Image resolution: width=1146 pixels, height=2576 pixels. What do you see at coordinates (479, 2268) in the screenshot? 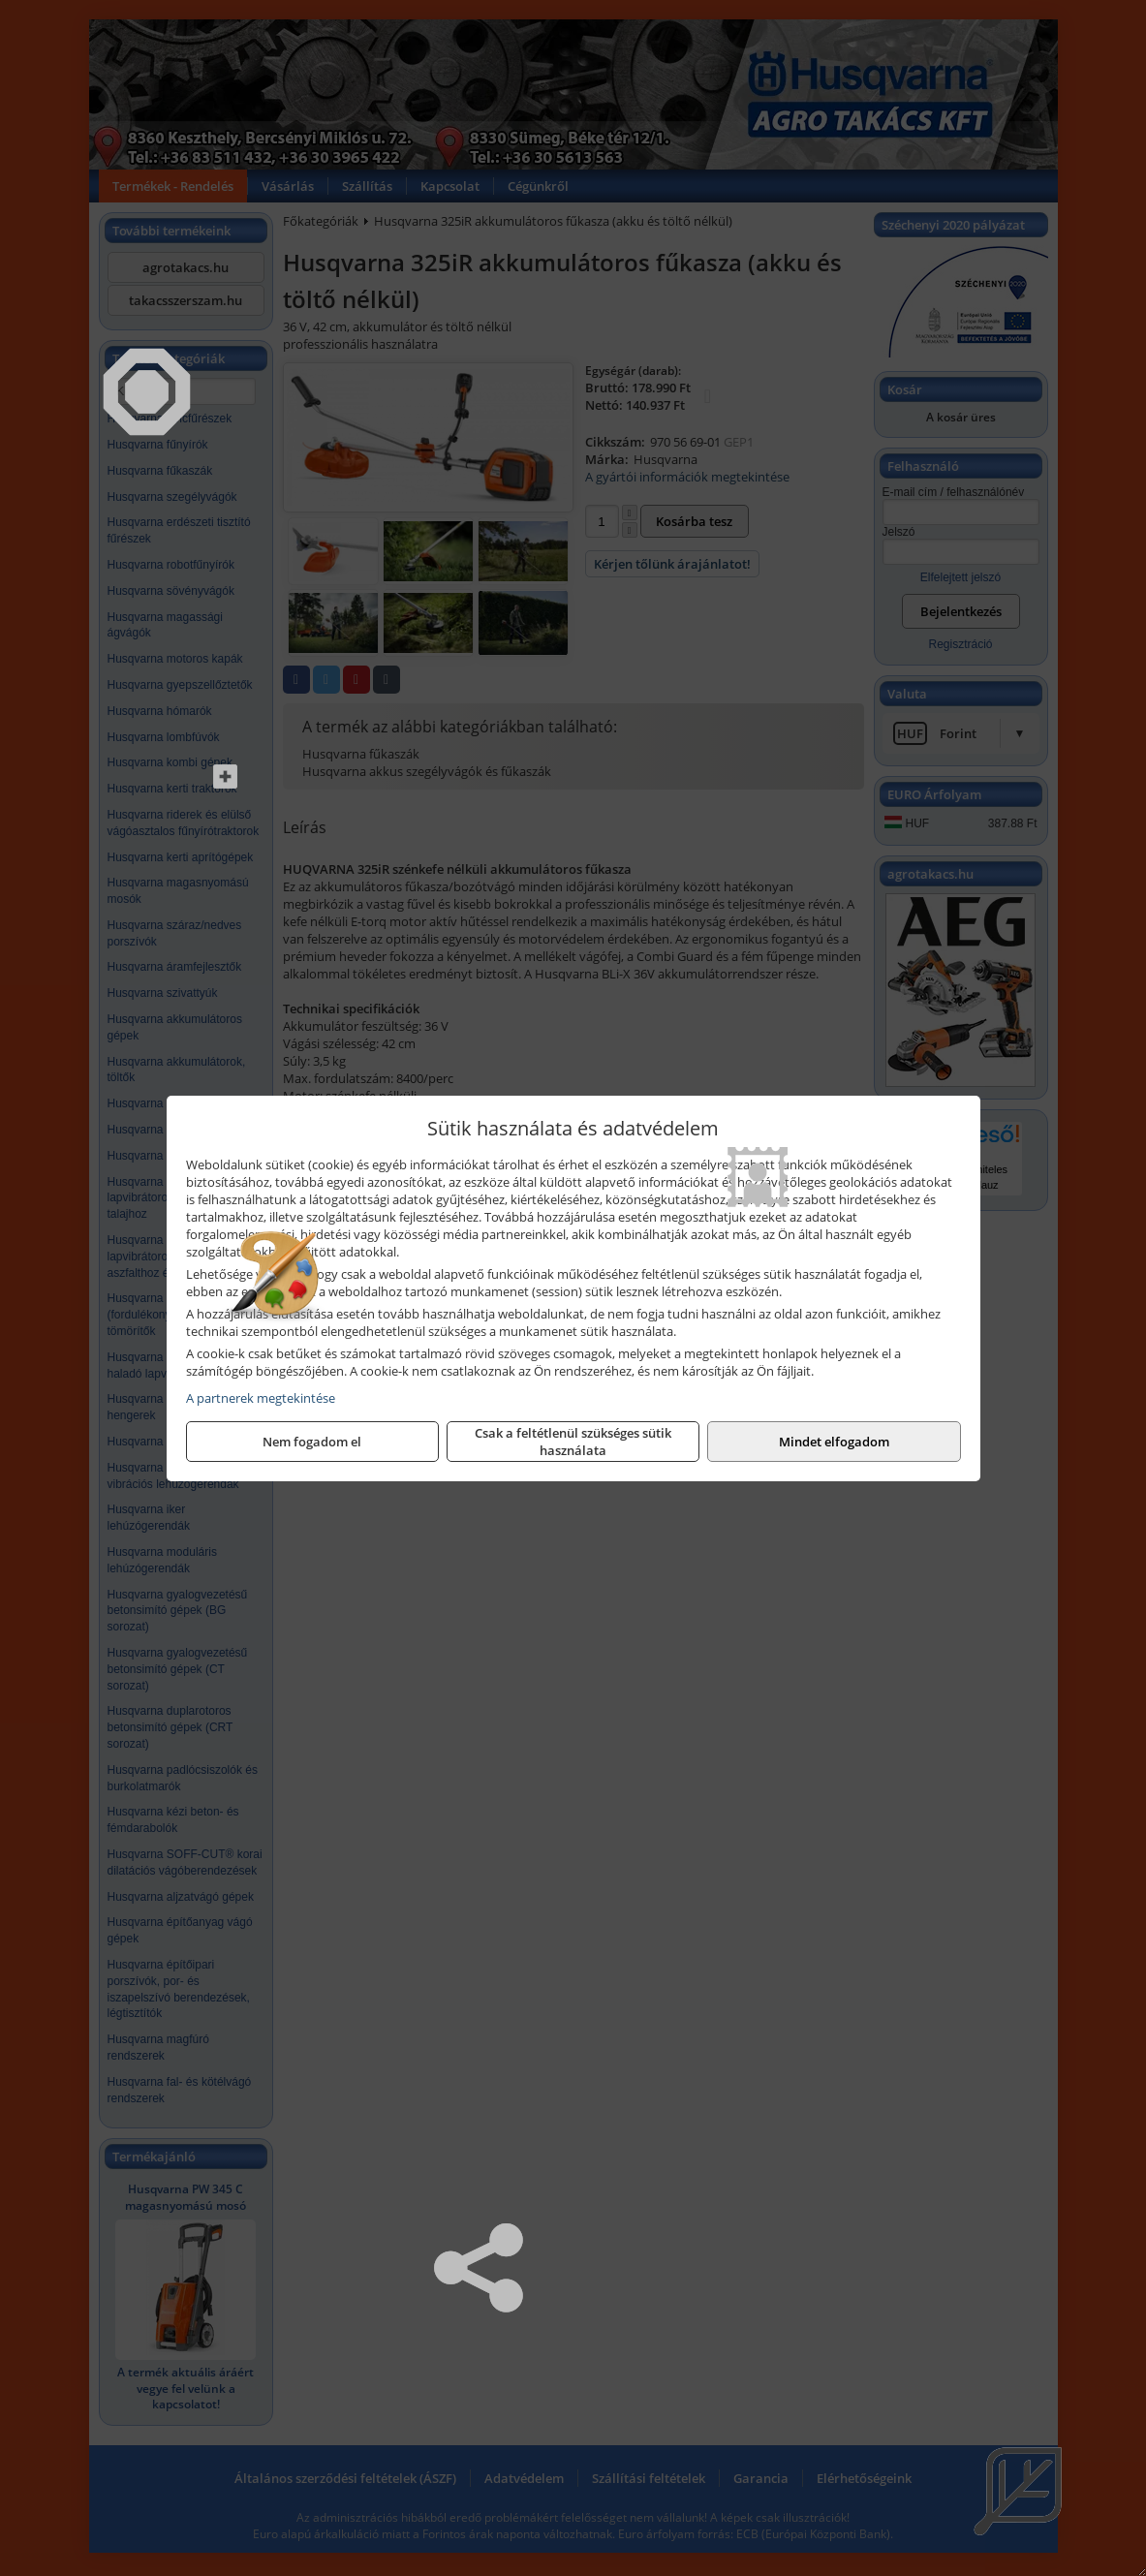
I see `open public shared folder` at bounding box center [479, 2268].